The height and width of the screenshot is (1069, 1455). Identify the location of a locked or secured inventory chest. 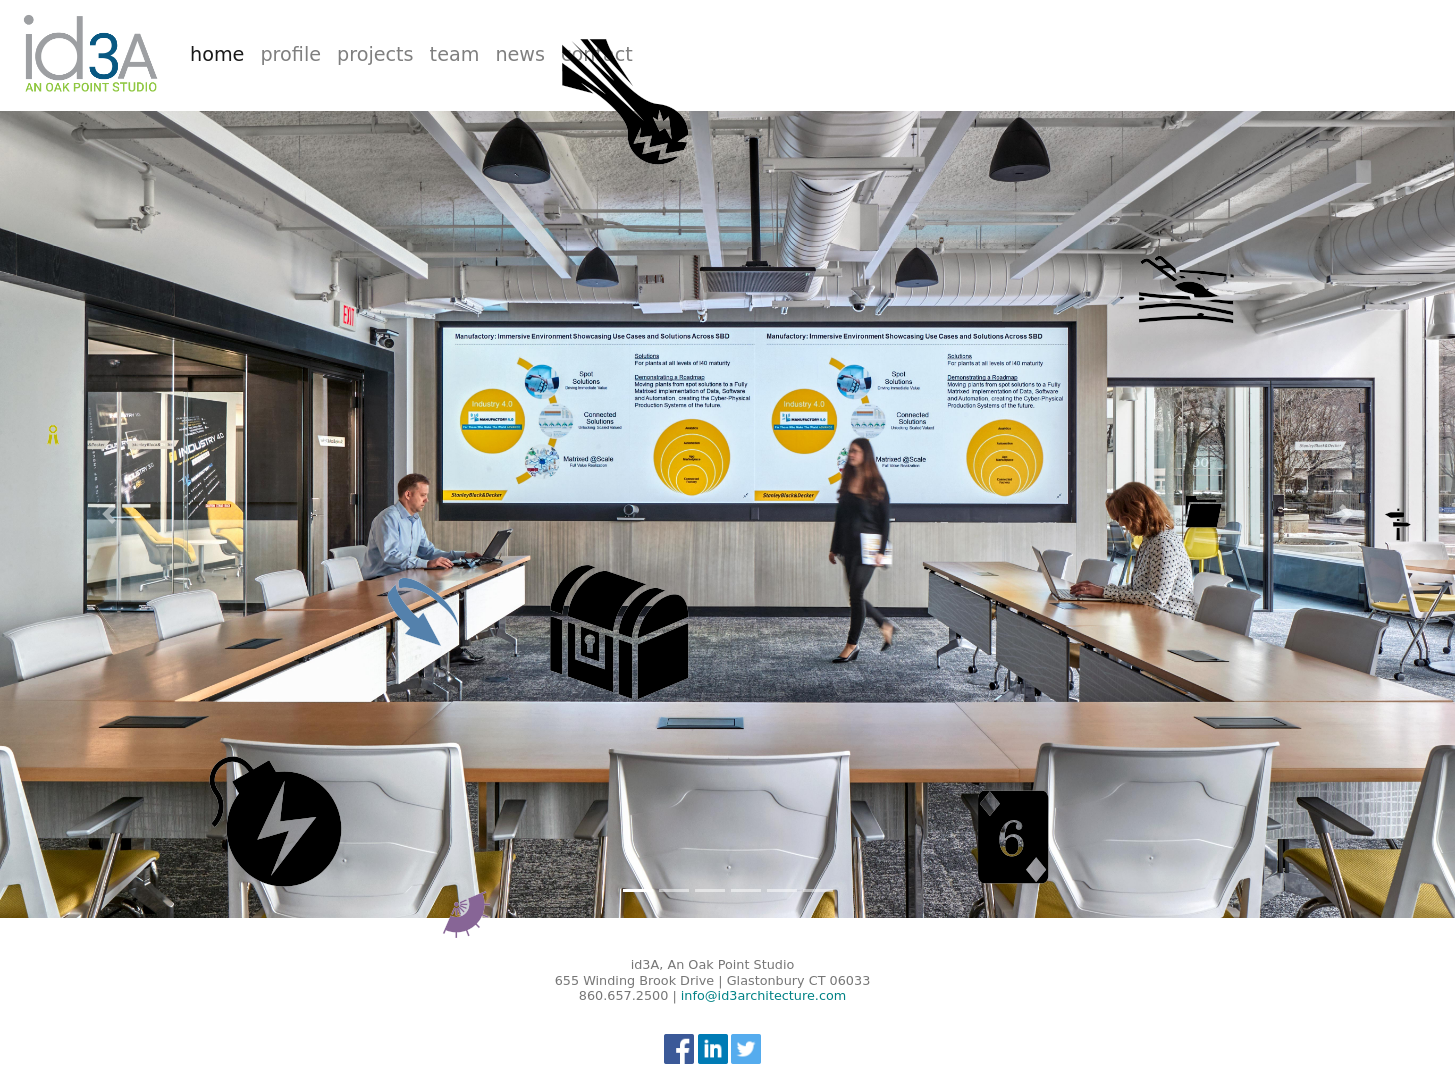
(619, 633).